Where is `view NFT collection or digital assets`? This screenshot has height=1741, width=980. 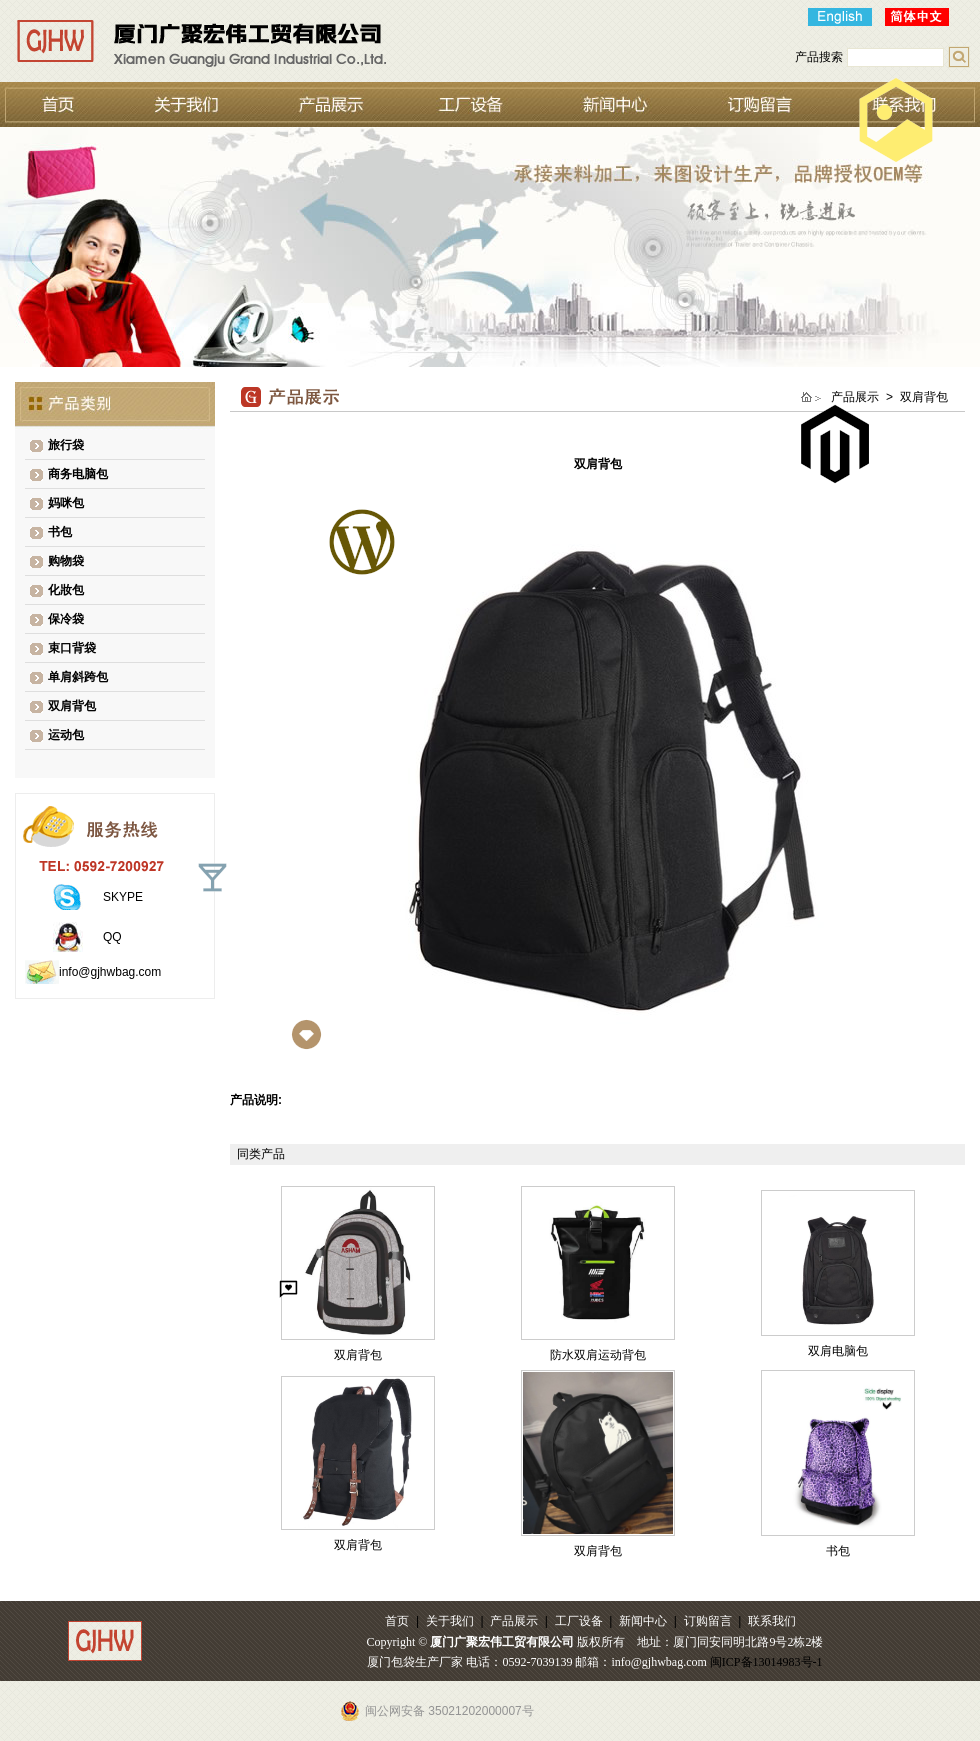
view NFT collection or digital assets is located at coordinates (896, 120).